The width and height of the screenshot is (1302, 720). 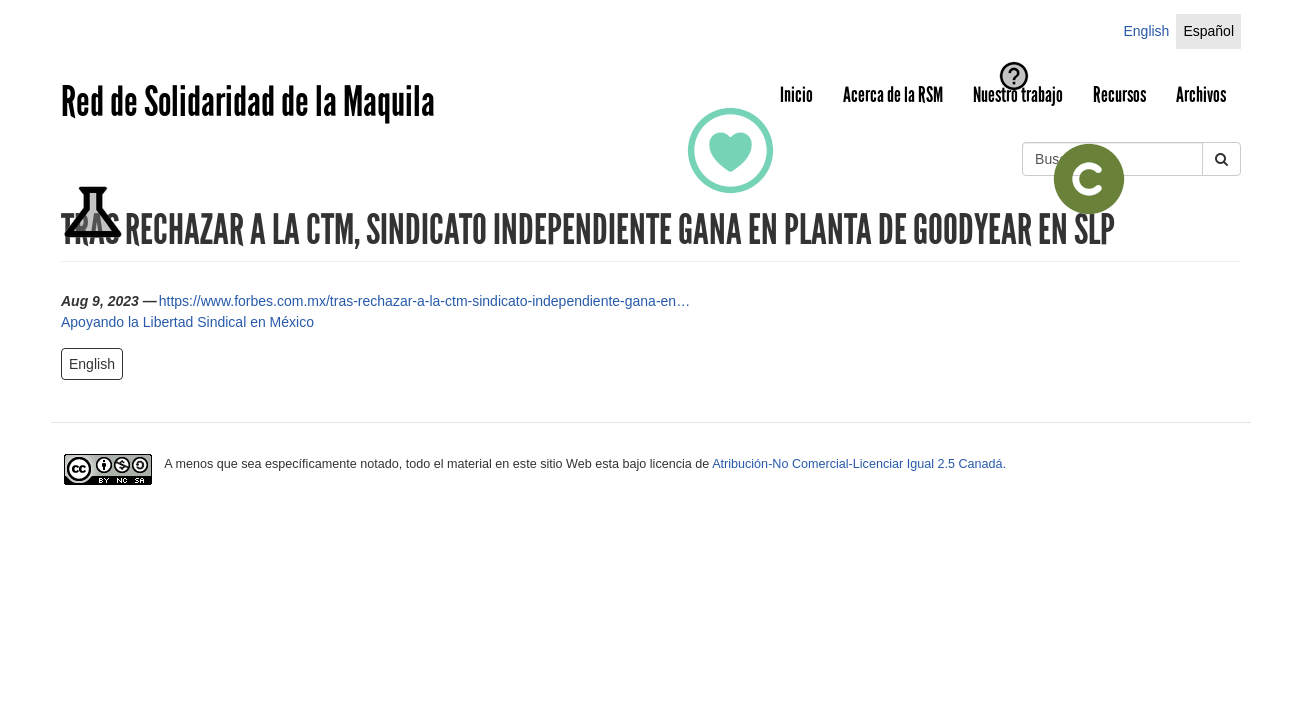 What do you see at coordinates (1089, 179) in the screenshot?
I see `indicates copyrighted content` at bounding box center [1089, 179].